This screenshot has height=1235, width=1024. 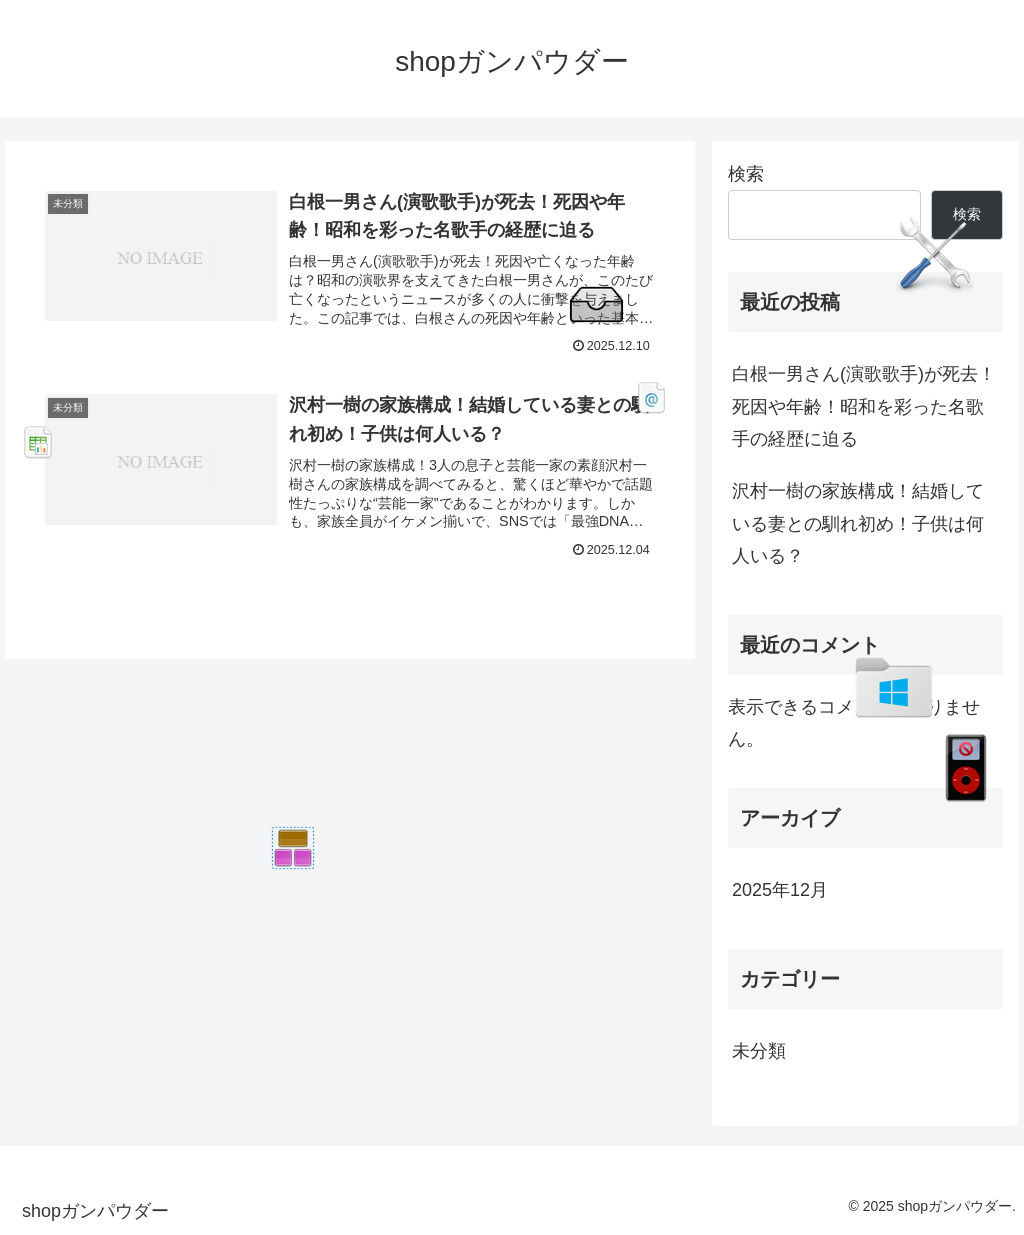 I want to click on select all items in the current view, so click(x=293, y=848).